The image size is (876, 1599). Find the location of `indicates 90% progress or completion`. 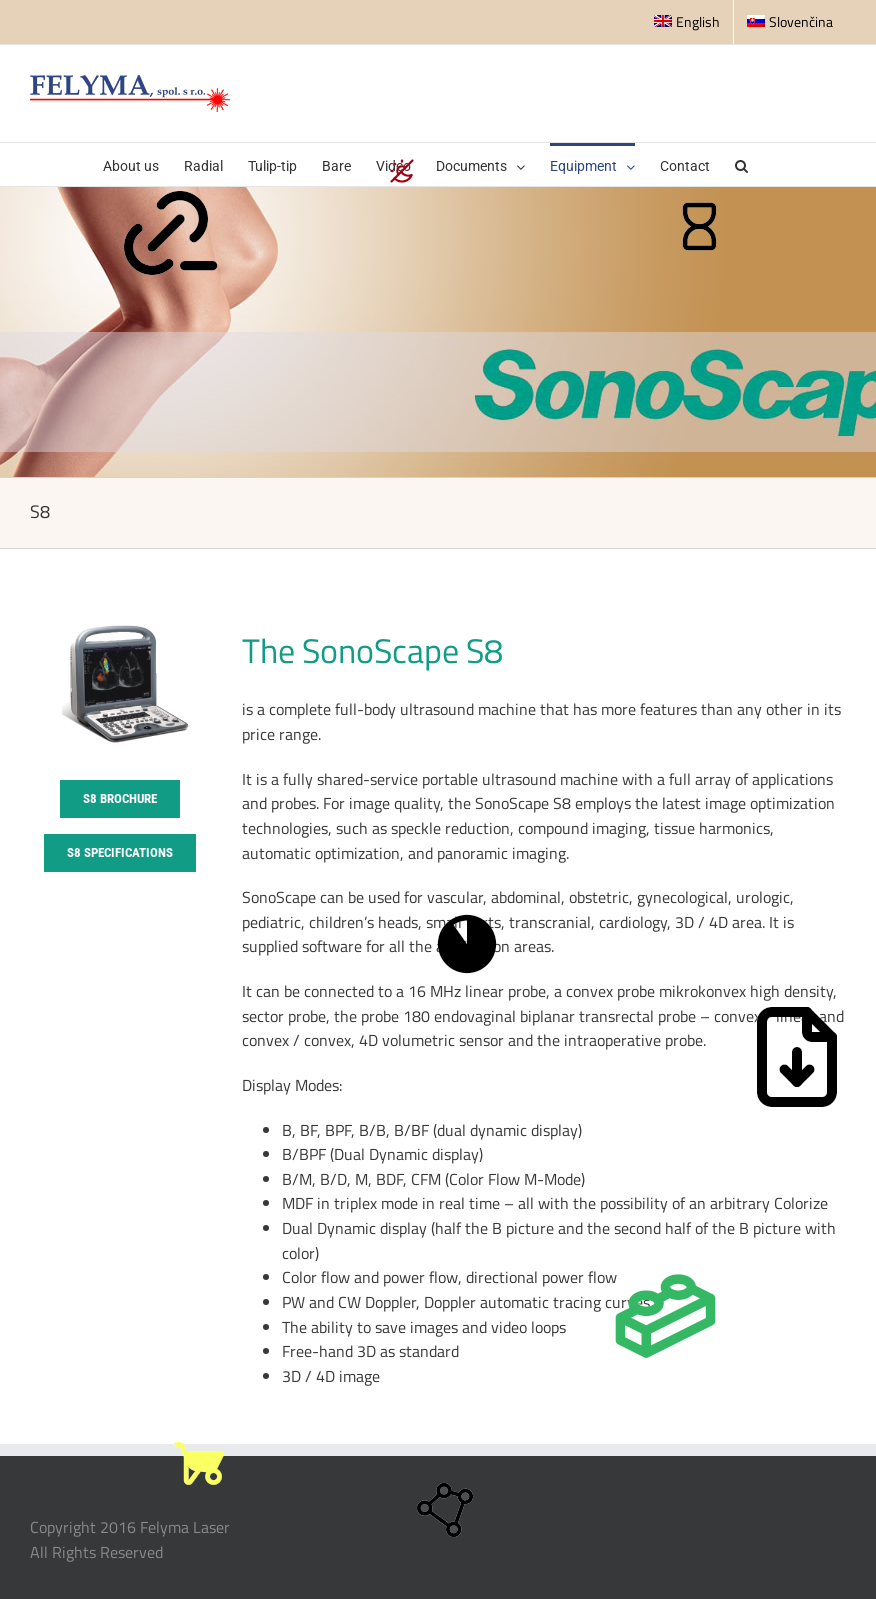

indicates 90% progress or completion is located at coordinates (467, 944).